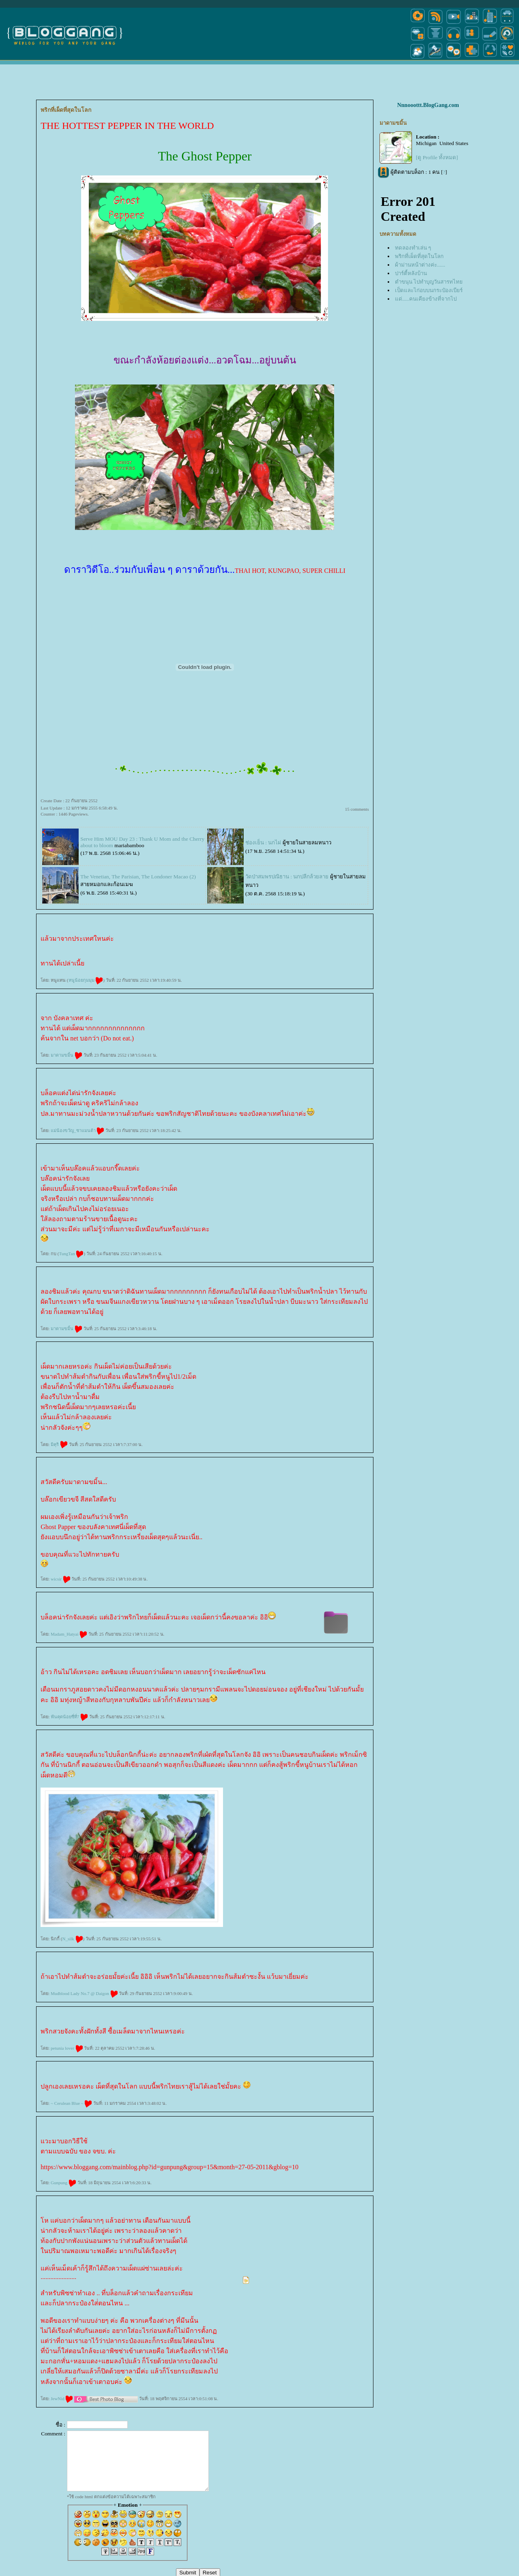 This screenshot has width=519, height=2576. What do you see at coordinates (246, 2280) in the screenshot?
I see `libreoffice draw document file` at bounding box center [246, 2280].